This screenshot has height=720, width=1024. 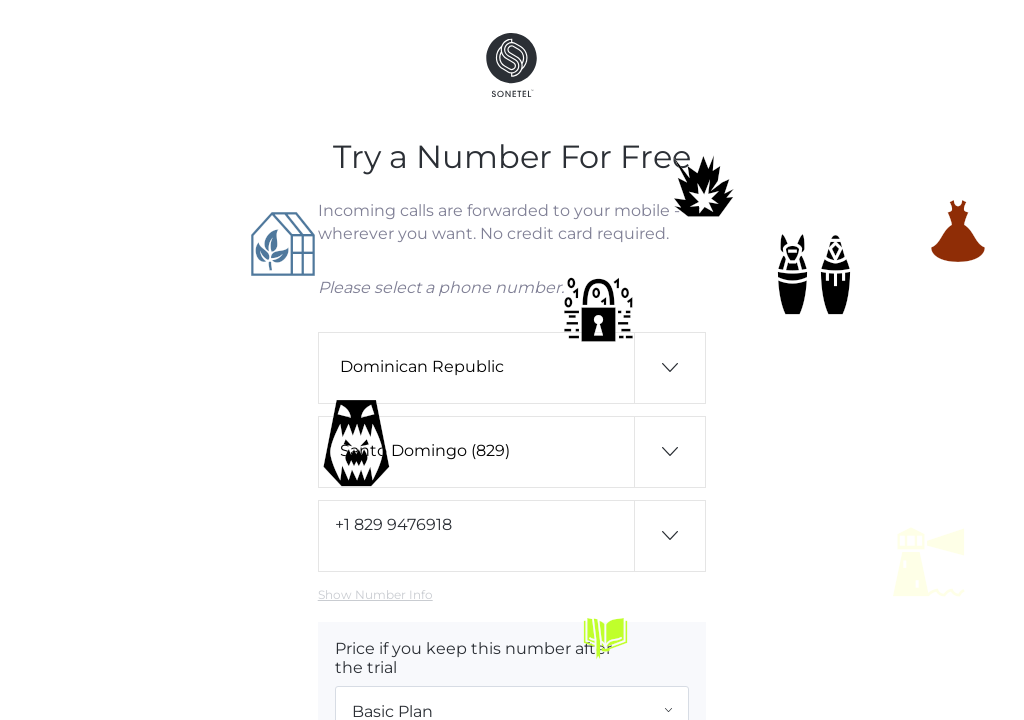 What do you see at coordinates (703, 186) in the screenshot?
I see `indicates screen damage or impact effect` at bounding box center [703, 186].